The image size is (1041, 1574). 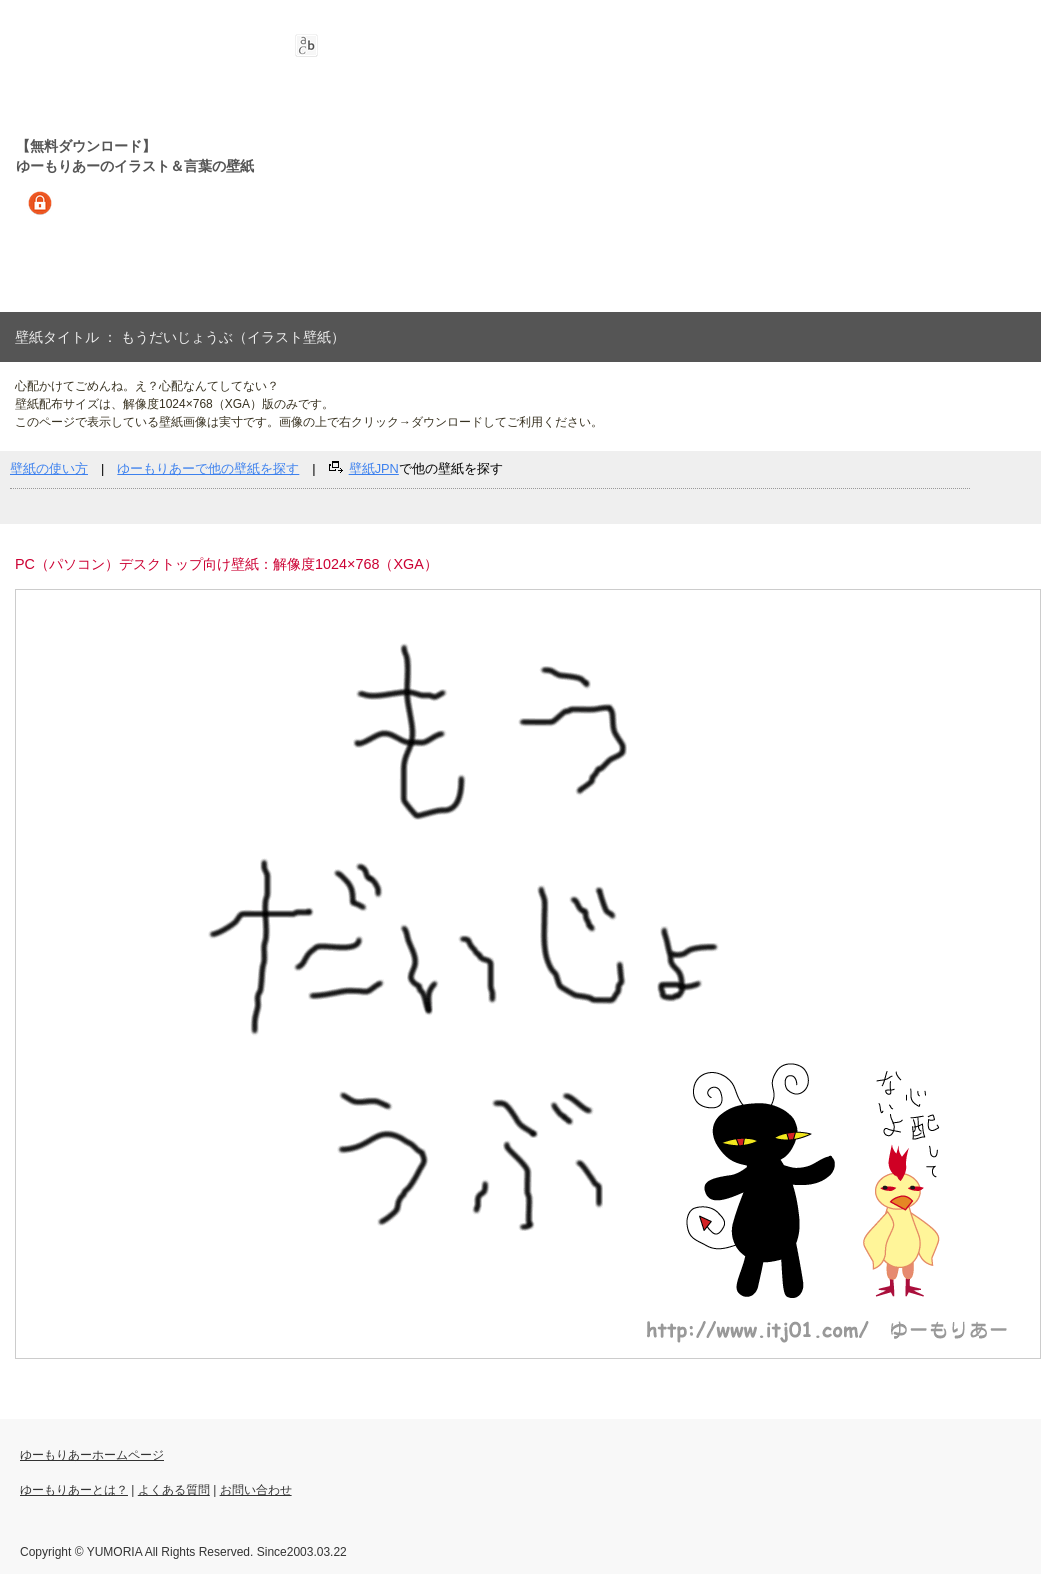 What do you see at coordinates (40, 203) in the screenshot?
I see `brightness settings are locked` at bounding box center [40, 203].